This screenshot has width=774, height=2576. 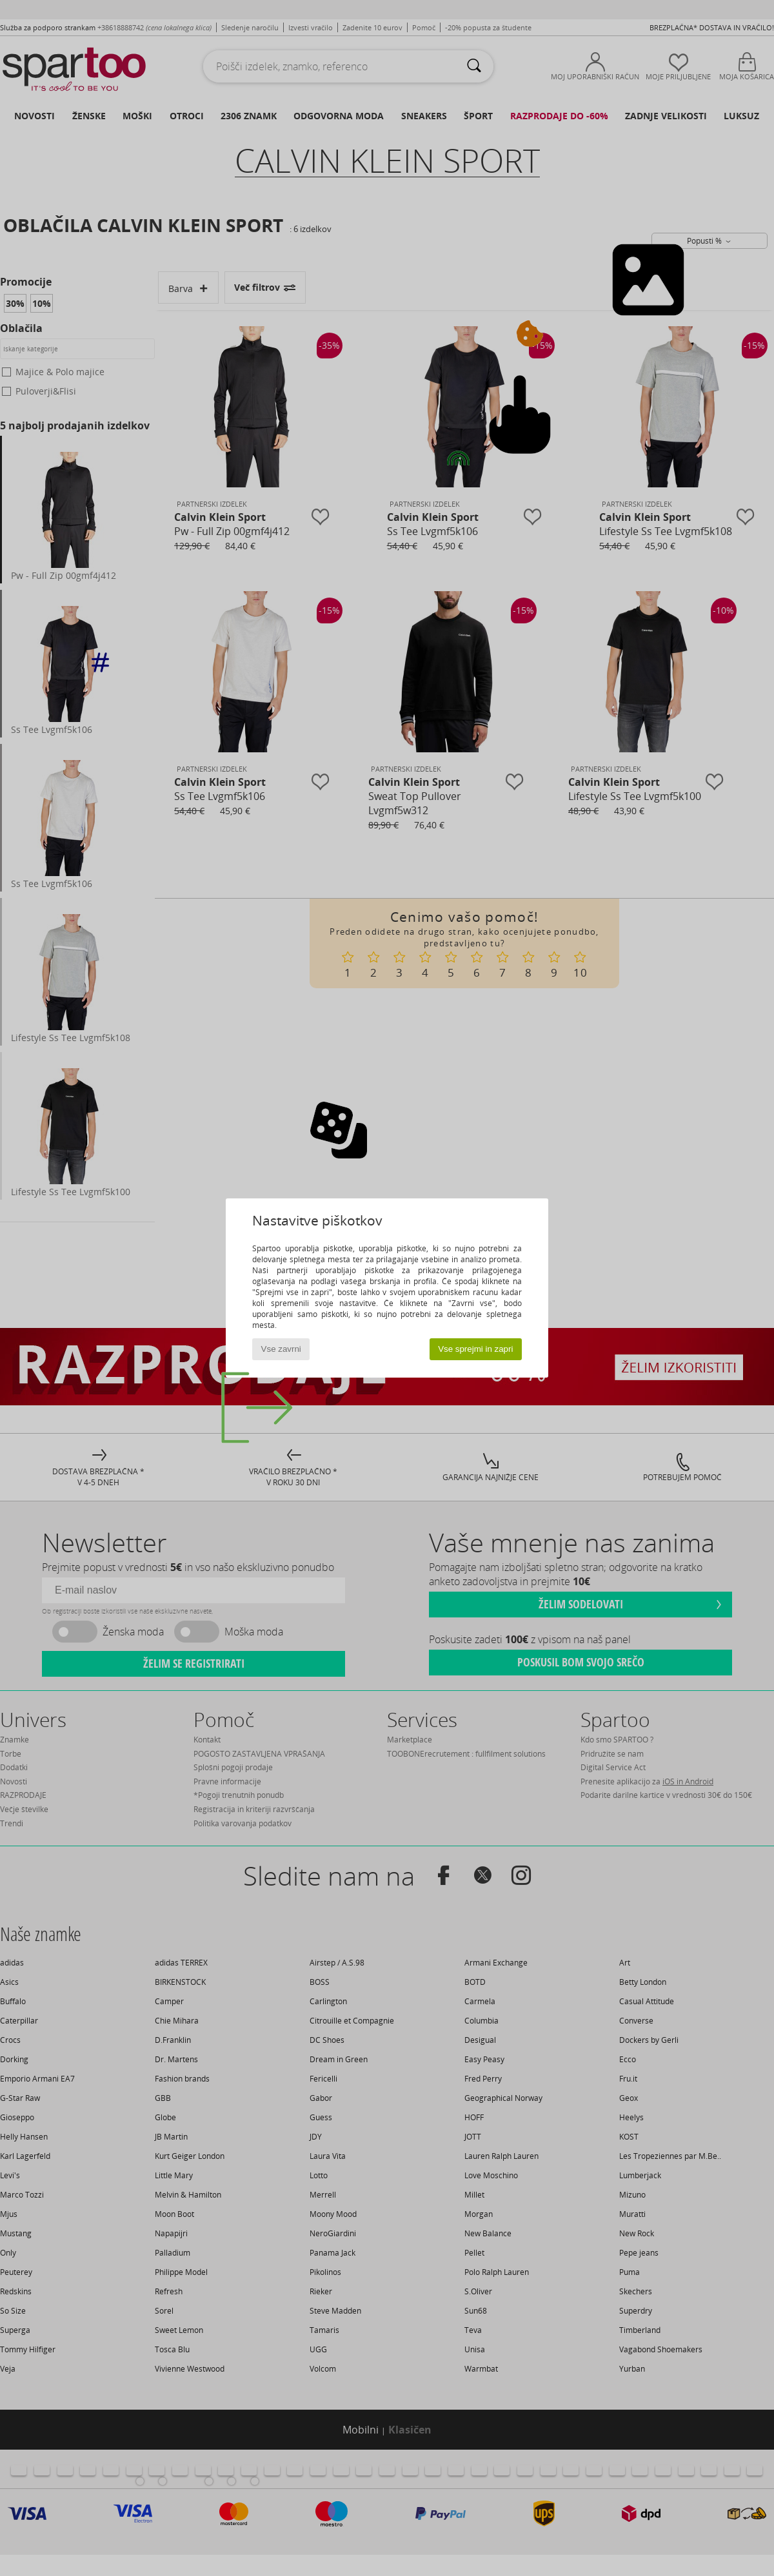 What do you see at coordinates (519, 415) in the screenshot?
I see `indicates offensive content warning` at bounding box center [519, 415].